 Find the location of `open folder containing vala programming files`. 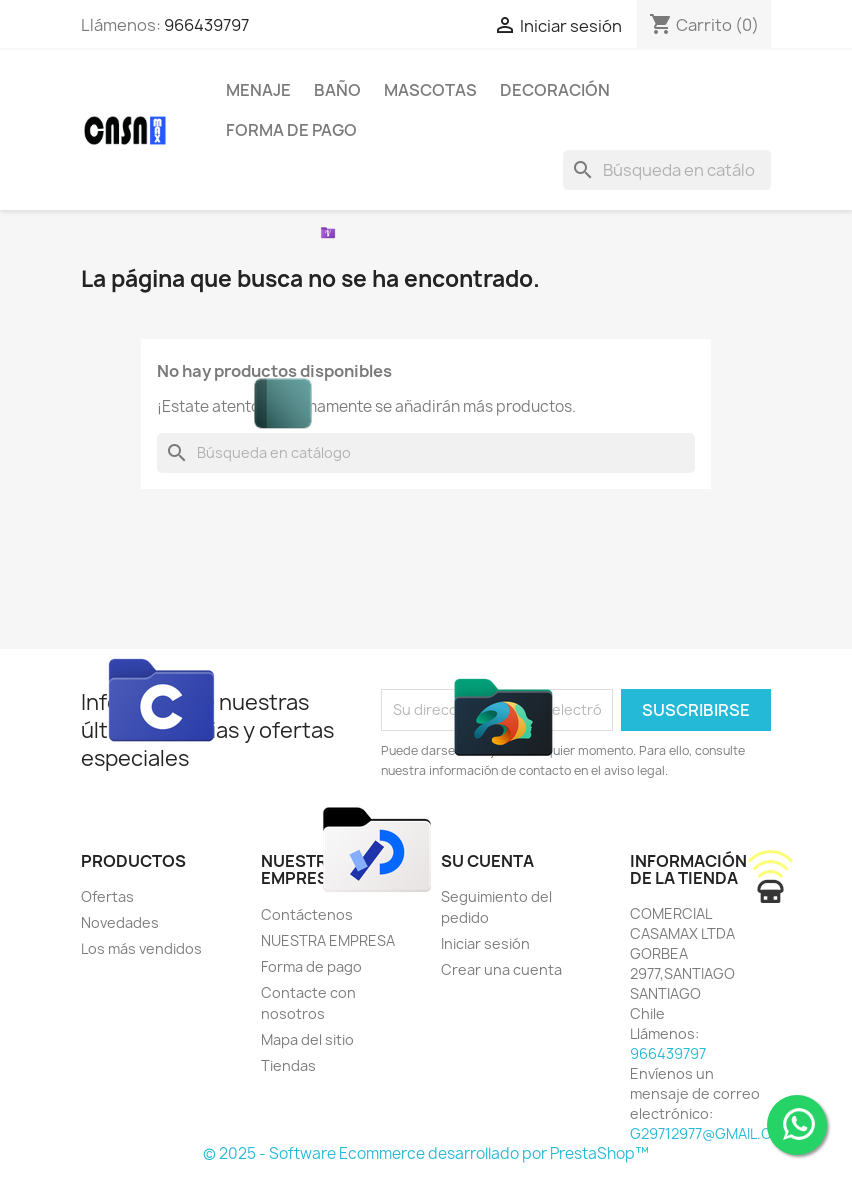

open folder containing vala programming files is located at coordinates (328, 233).